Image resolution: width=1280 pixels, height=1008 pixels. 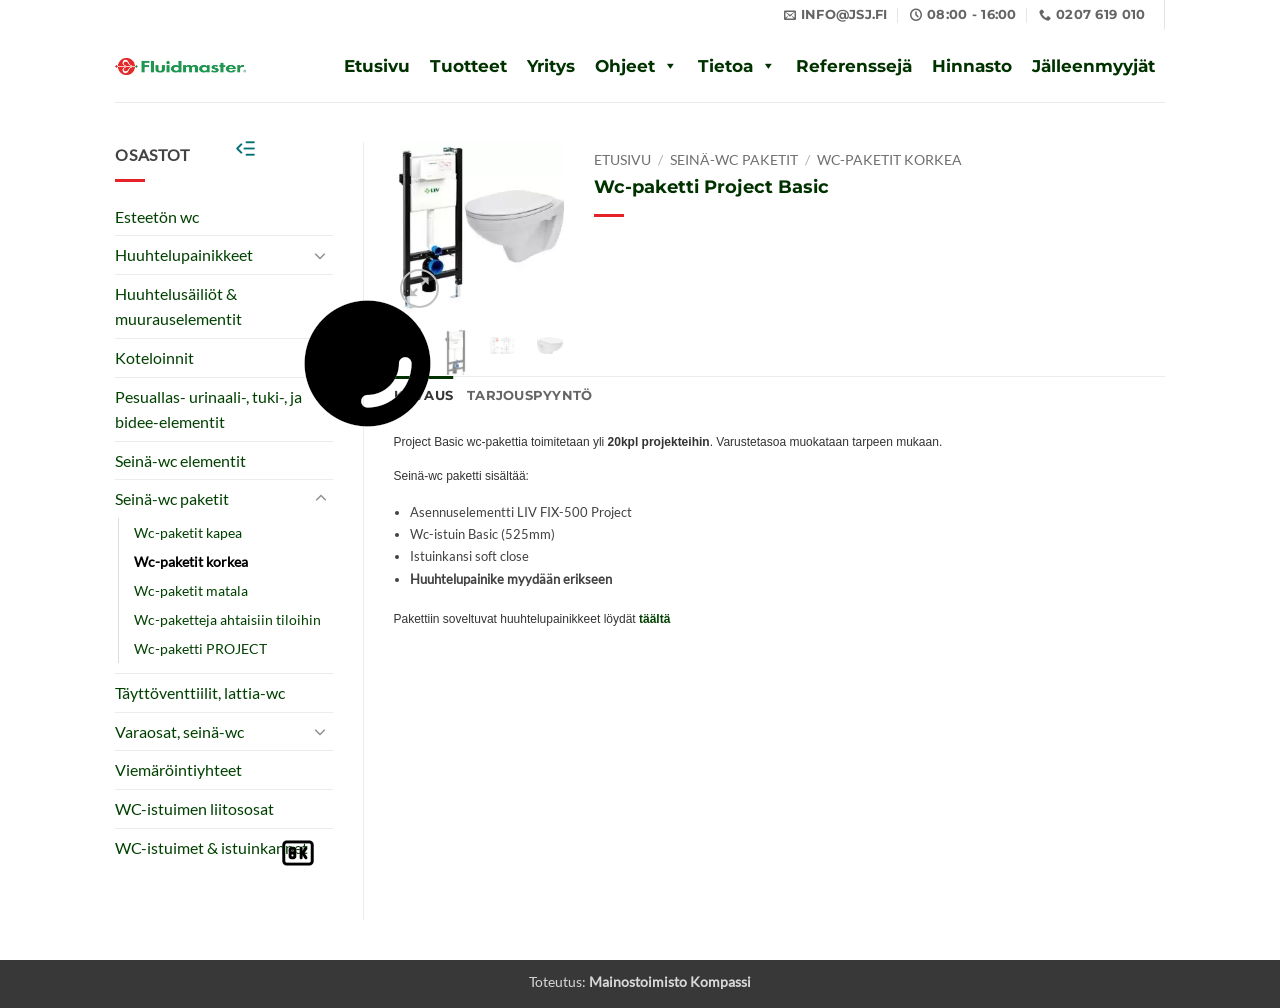 What do you see at coordinates (245, 148) in the screenshot?
I see `decrease text indentation` at bounding box center [245, 148].